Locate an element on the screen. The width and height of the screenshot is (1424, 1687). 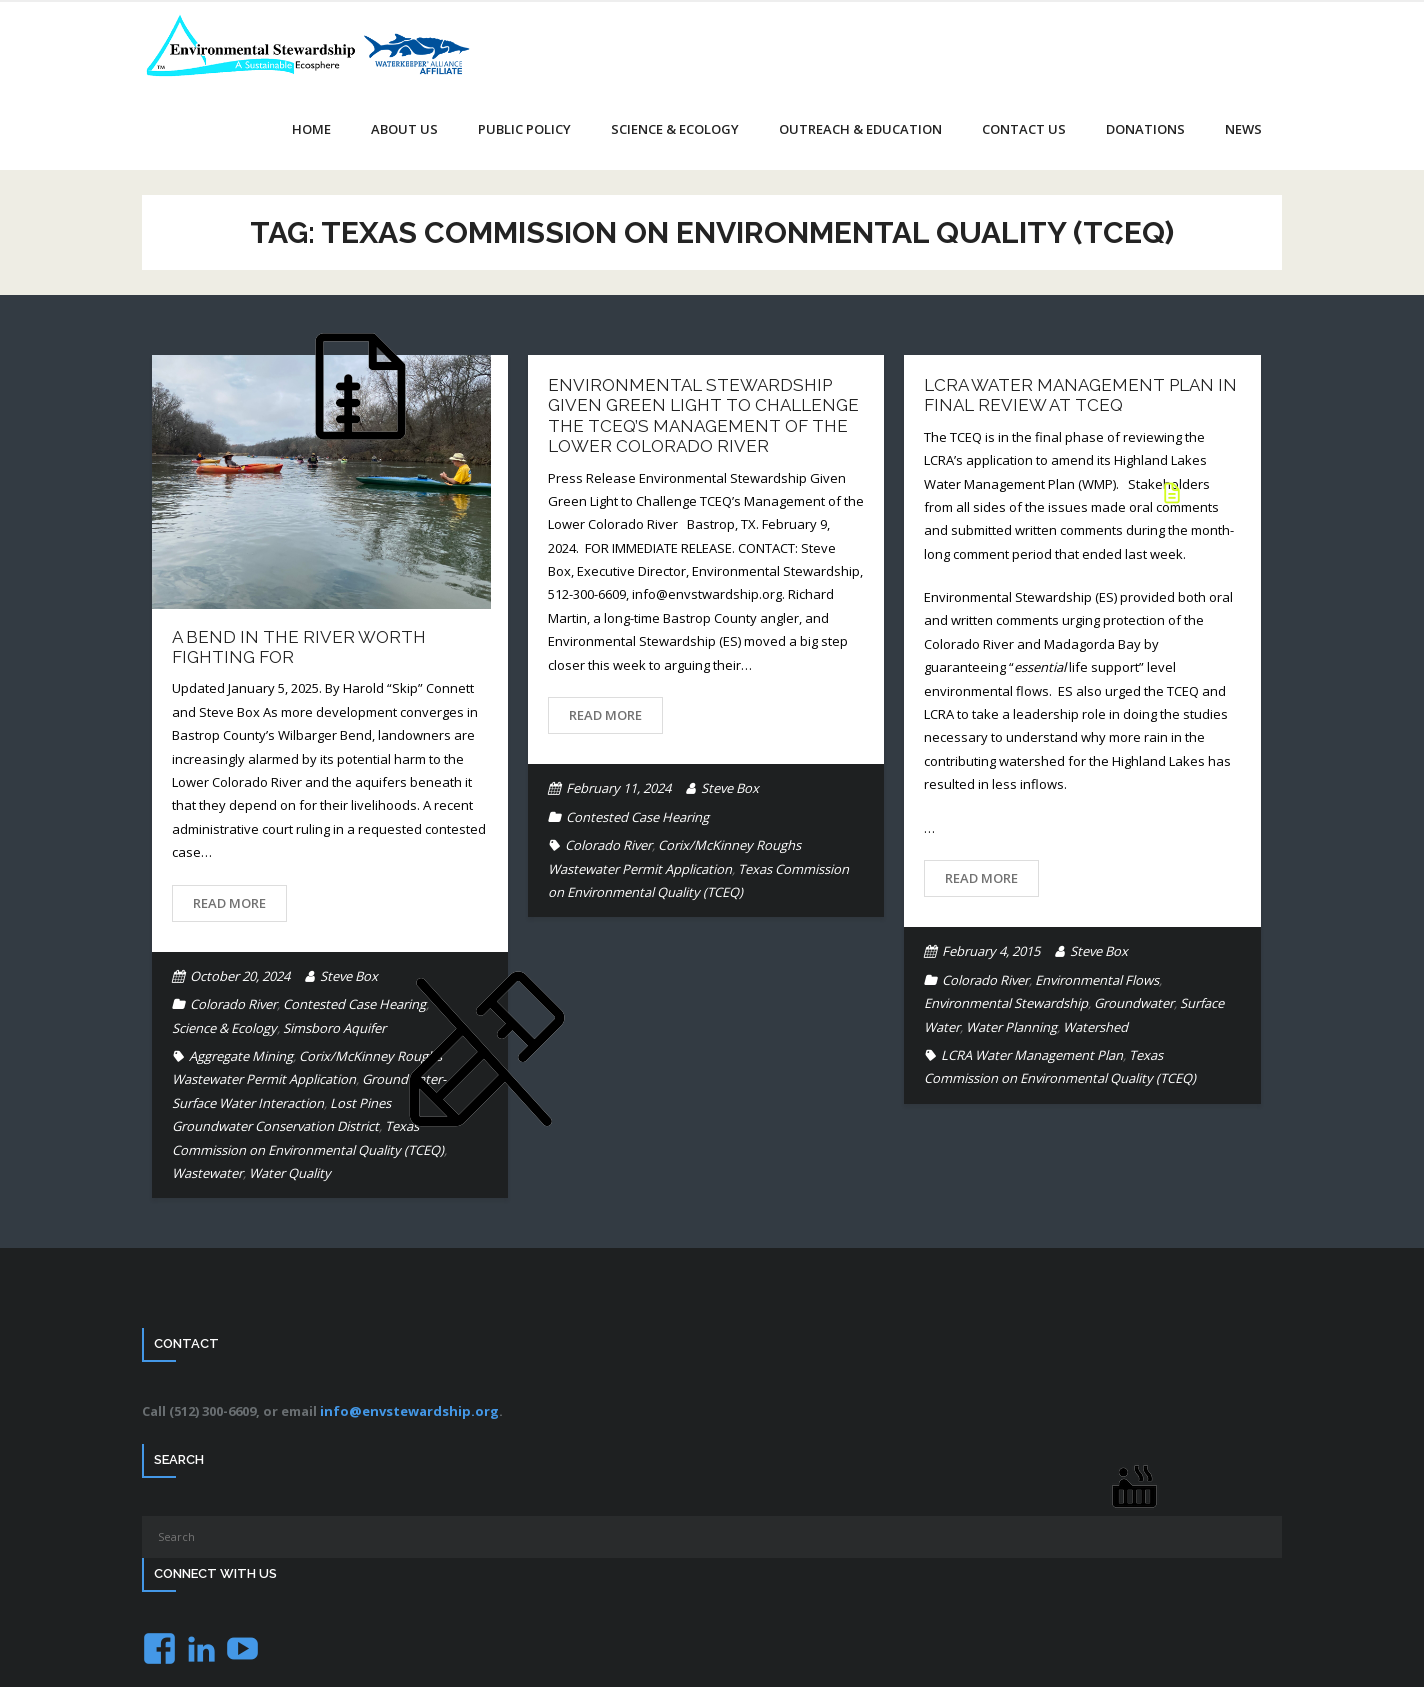
editing is disabled or unavailable is located at coordinates (484, 1052).